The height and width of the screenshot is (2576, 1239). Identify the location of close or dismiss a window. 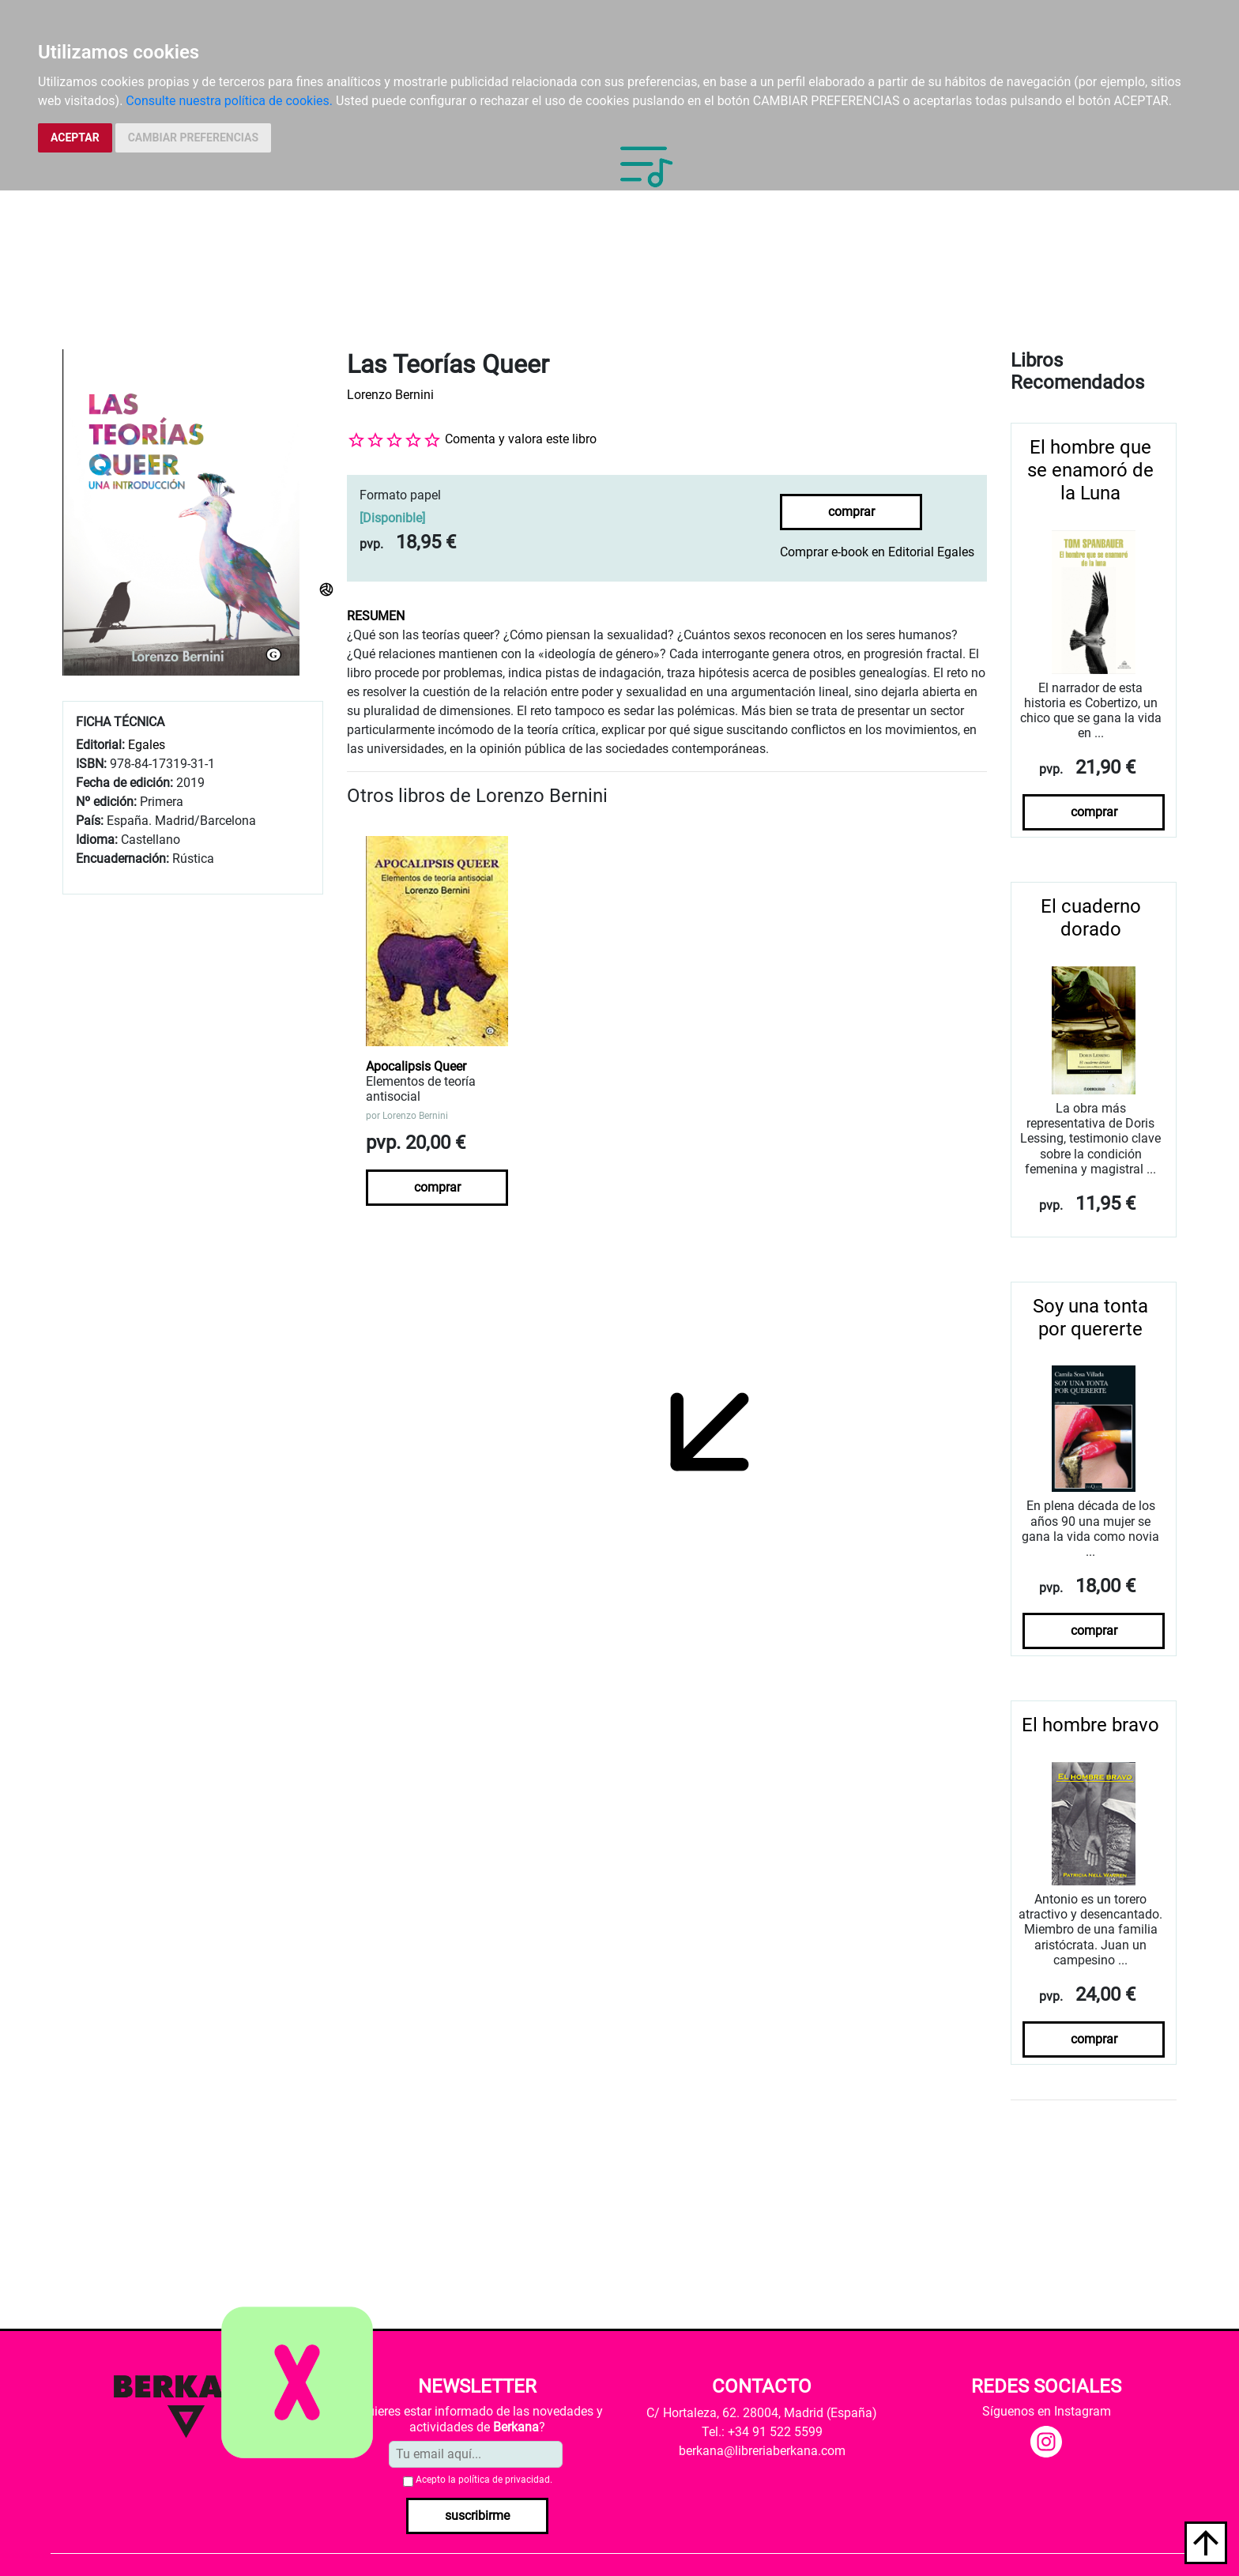
(297, 2382).